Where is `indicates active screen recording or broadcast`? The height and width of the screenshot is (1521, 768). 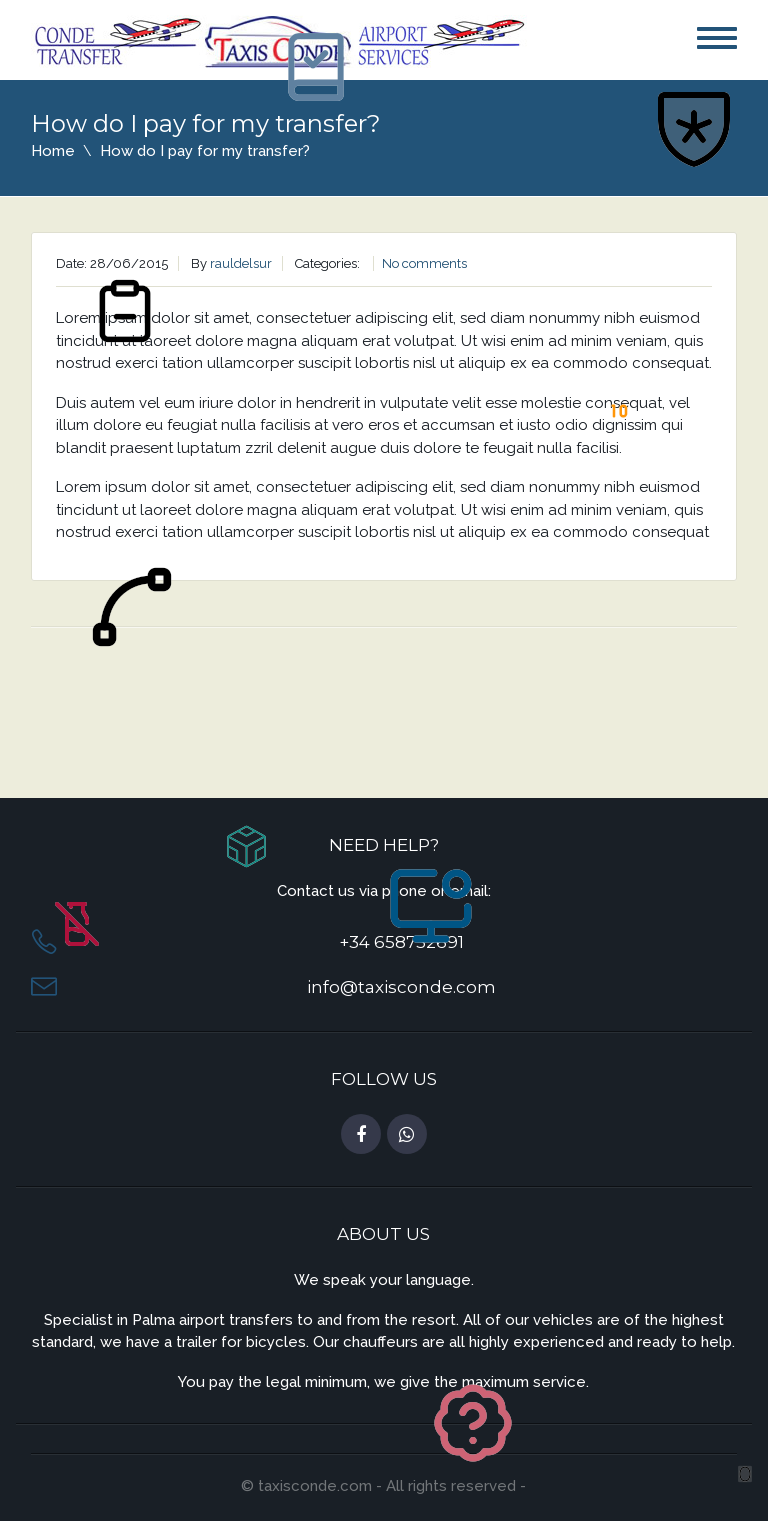
indicates active screen recording or broadcast is located at coordinates (431, 906).